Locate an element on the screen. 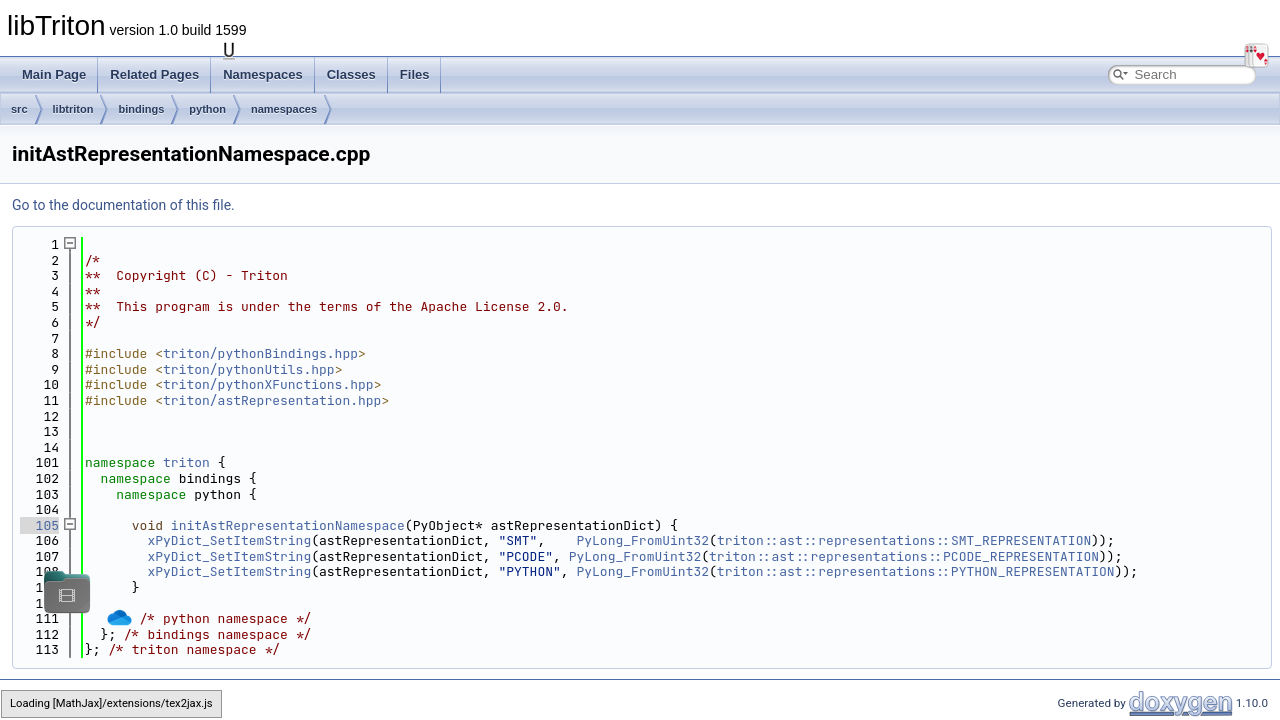  open your videos folder is located at coordinates (67, 592).